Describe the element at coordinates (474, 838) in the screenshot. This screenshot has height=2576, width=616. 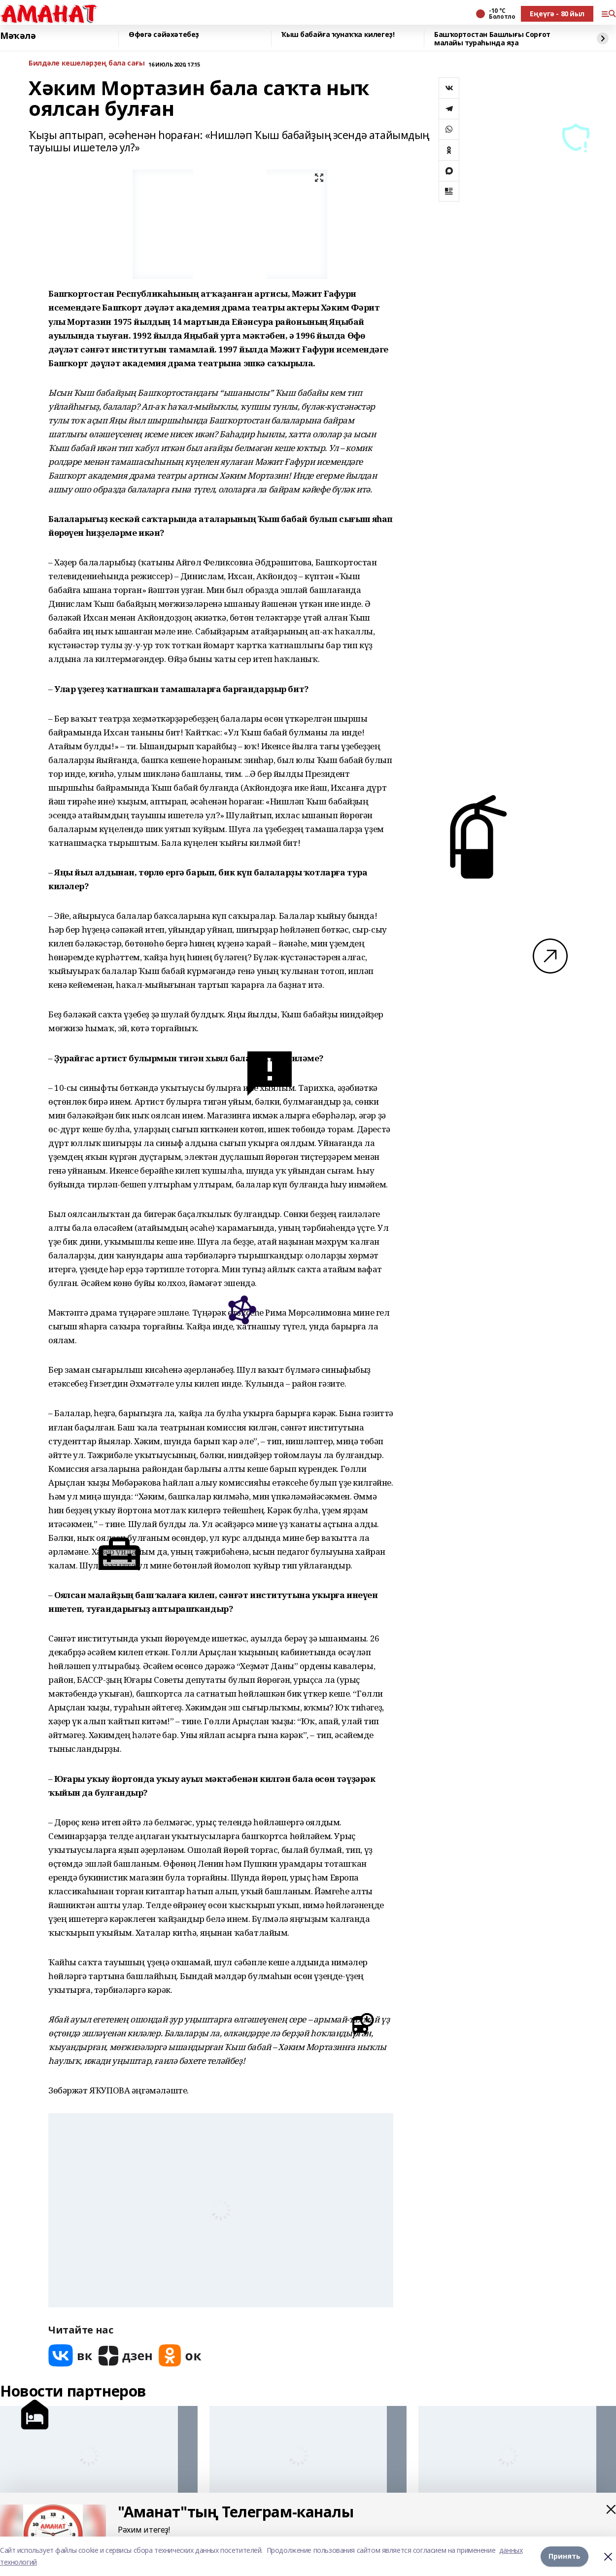
I see `fire safety equipment indicator` at that location.